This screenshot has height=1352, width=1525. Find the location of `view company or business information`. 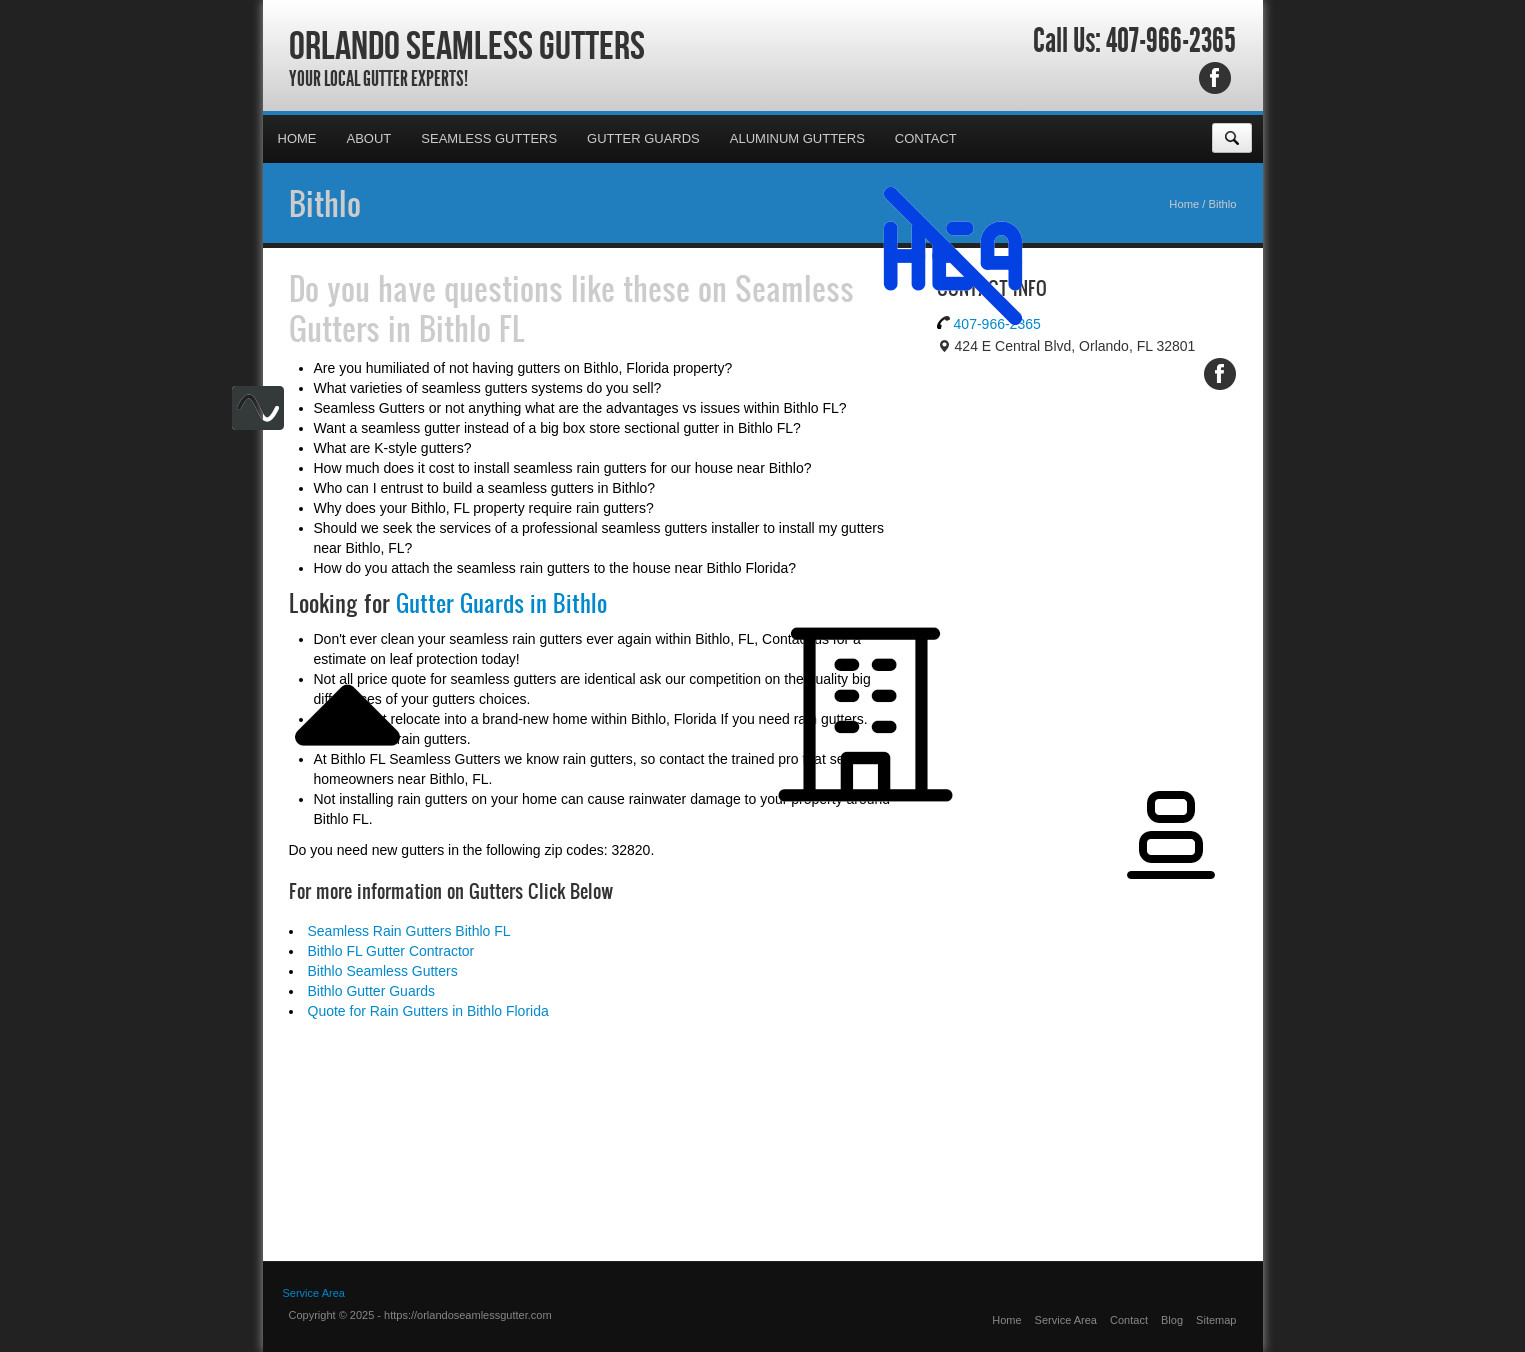

view company or business information is located at coordinates (865, 714).